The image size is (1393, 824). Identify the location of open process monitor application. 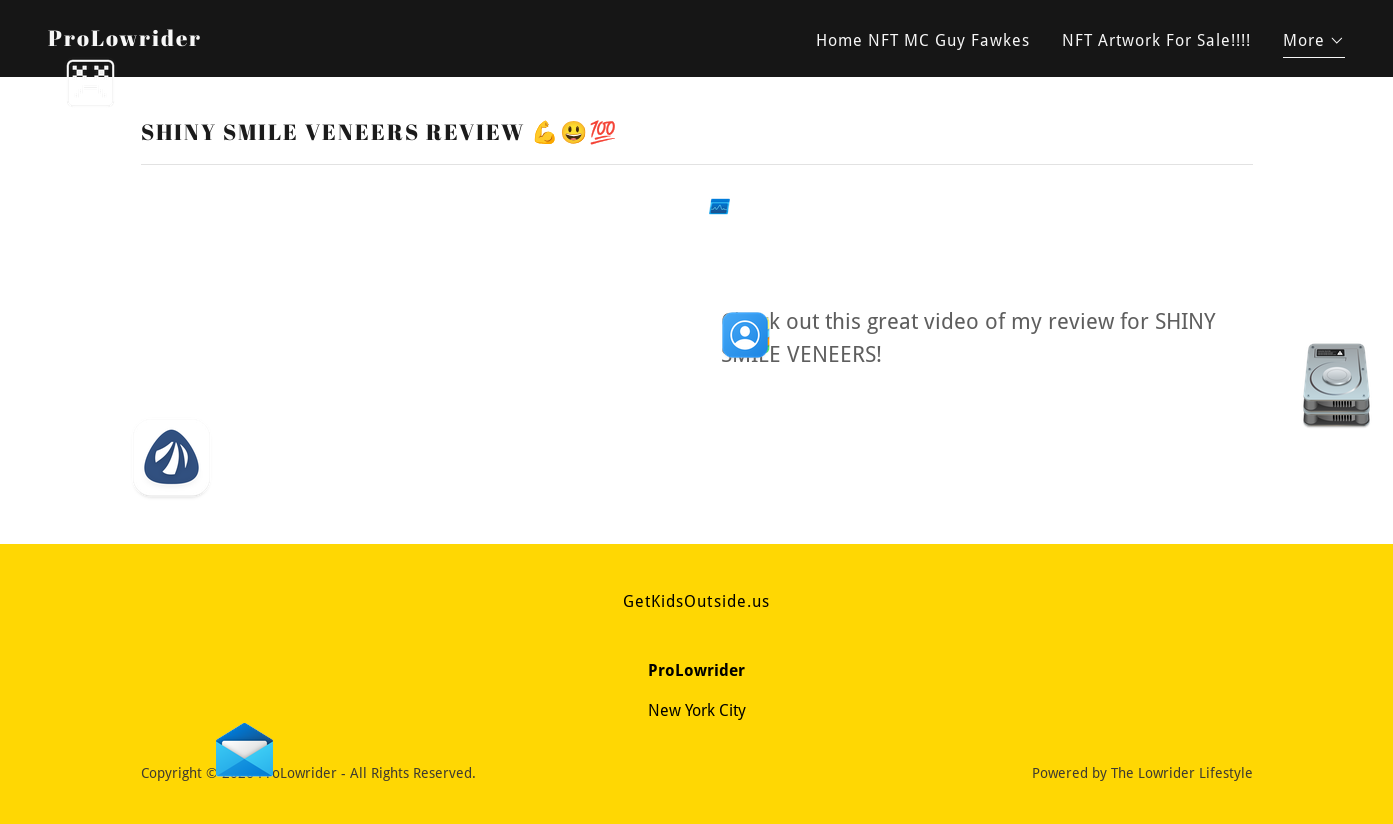
(719, 206).